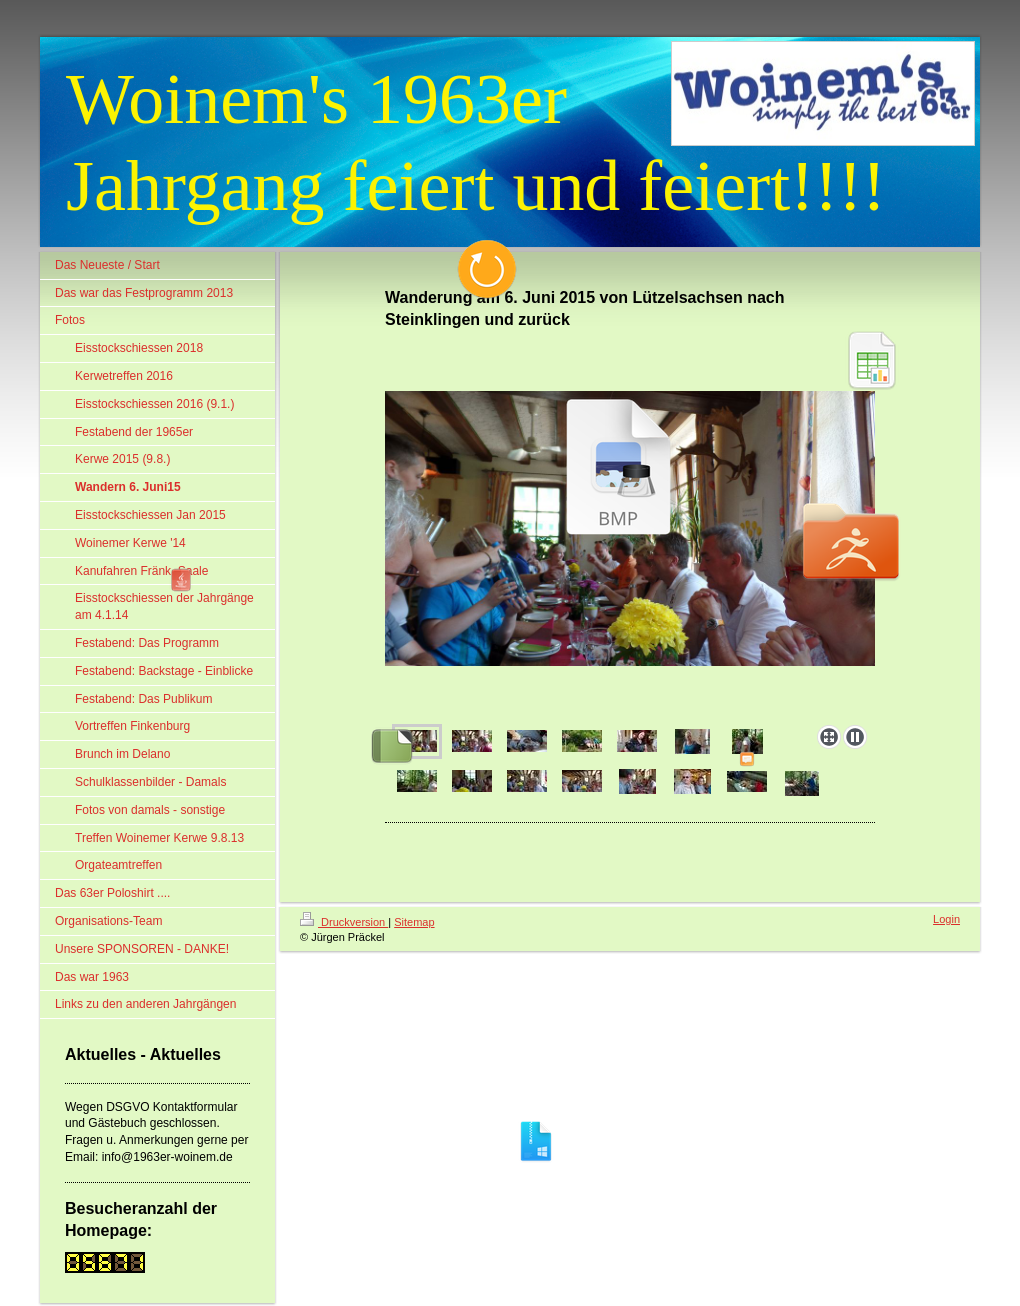  What do you see at coordinates (850, 543) in the screenshot?
I see `open zbrush project files folder` at bounding box center [850, 543].